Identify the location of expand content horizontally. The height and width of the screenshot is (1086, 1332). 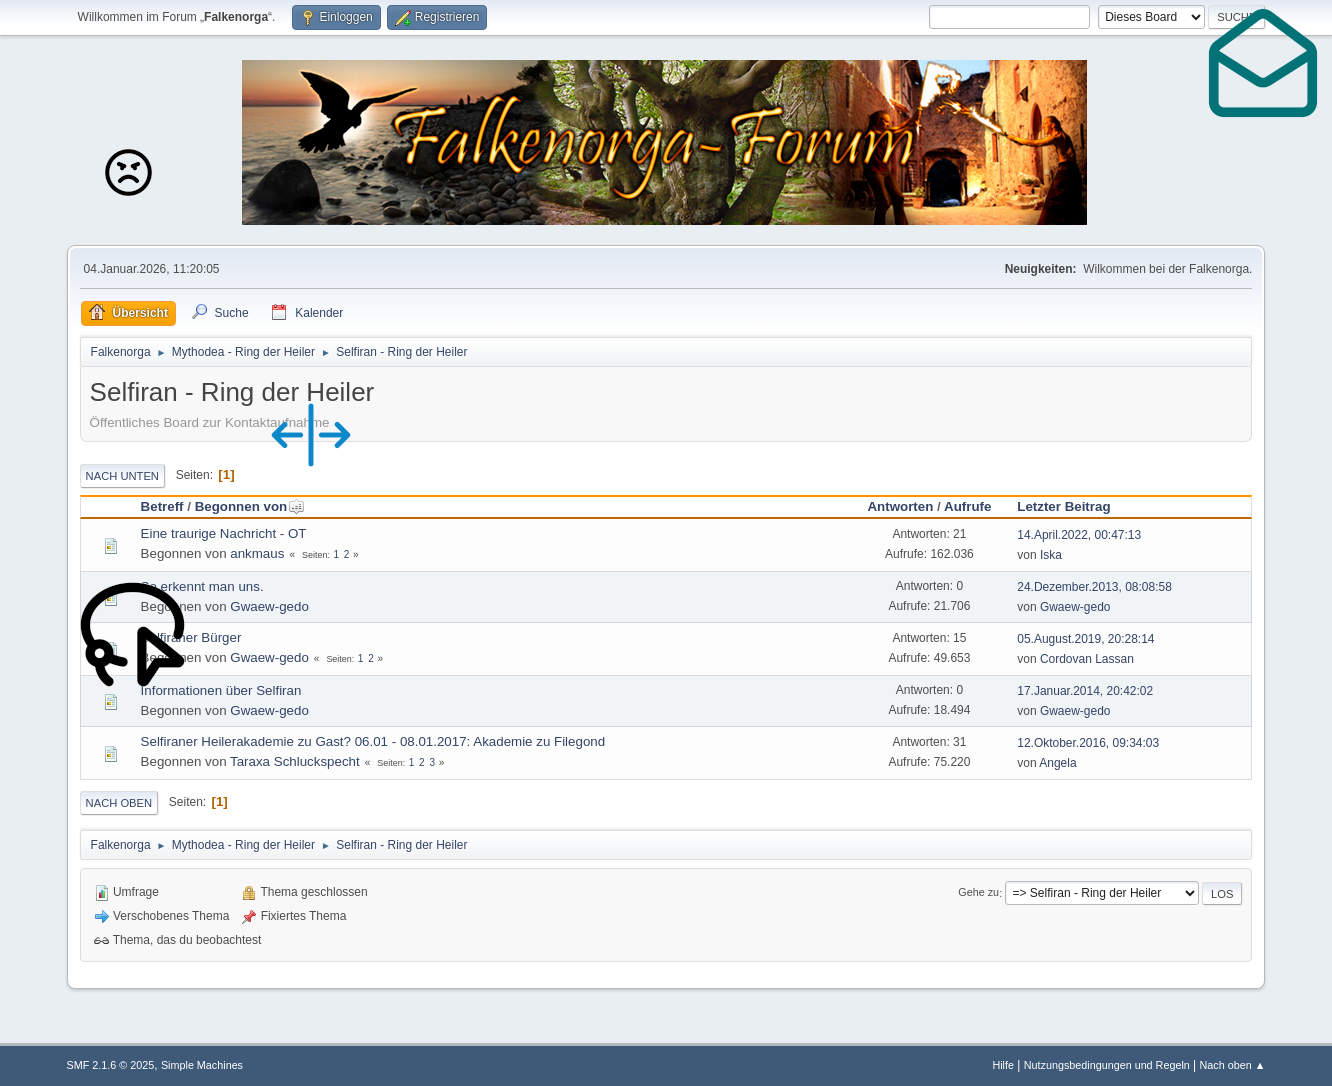
(311, 435).